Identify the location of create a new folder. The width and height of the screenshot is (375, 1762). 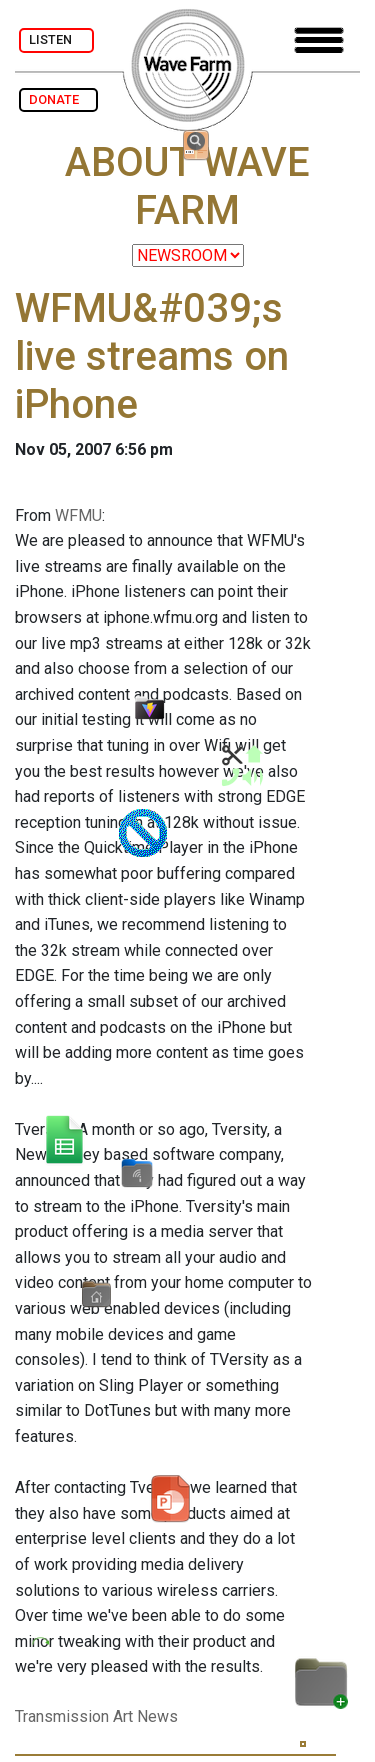
(321, 1682).